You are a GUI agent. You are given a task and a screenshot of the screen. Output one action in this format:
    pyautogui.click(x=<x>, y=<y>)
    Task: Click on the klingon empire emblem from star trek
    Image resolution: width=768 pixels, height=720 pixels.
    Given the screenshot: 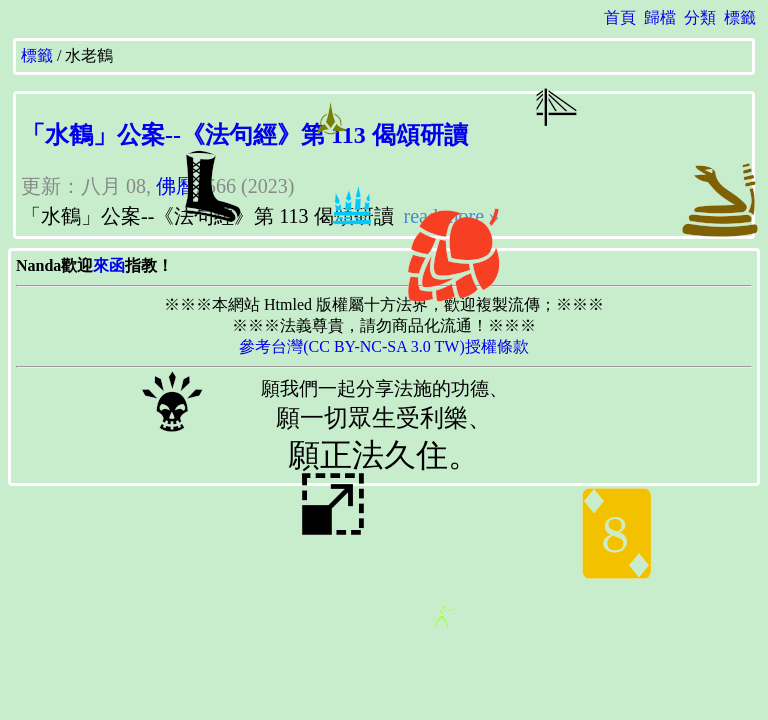 What is the action you would take?
    pyautogui.click(x=332, y=118)
    